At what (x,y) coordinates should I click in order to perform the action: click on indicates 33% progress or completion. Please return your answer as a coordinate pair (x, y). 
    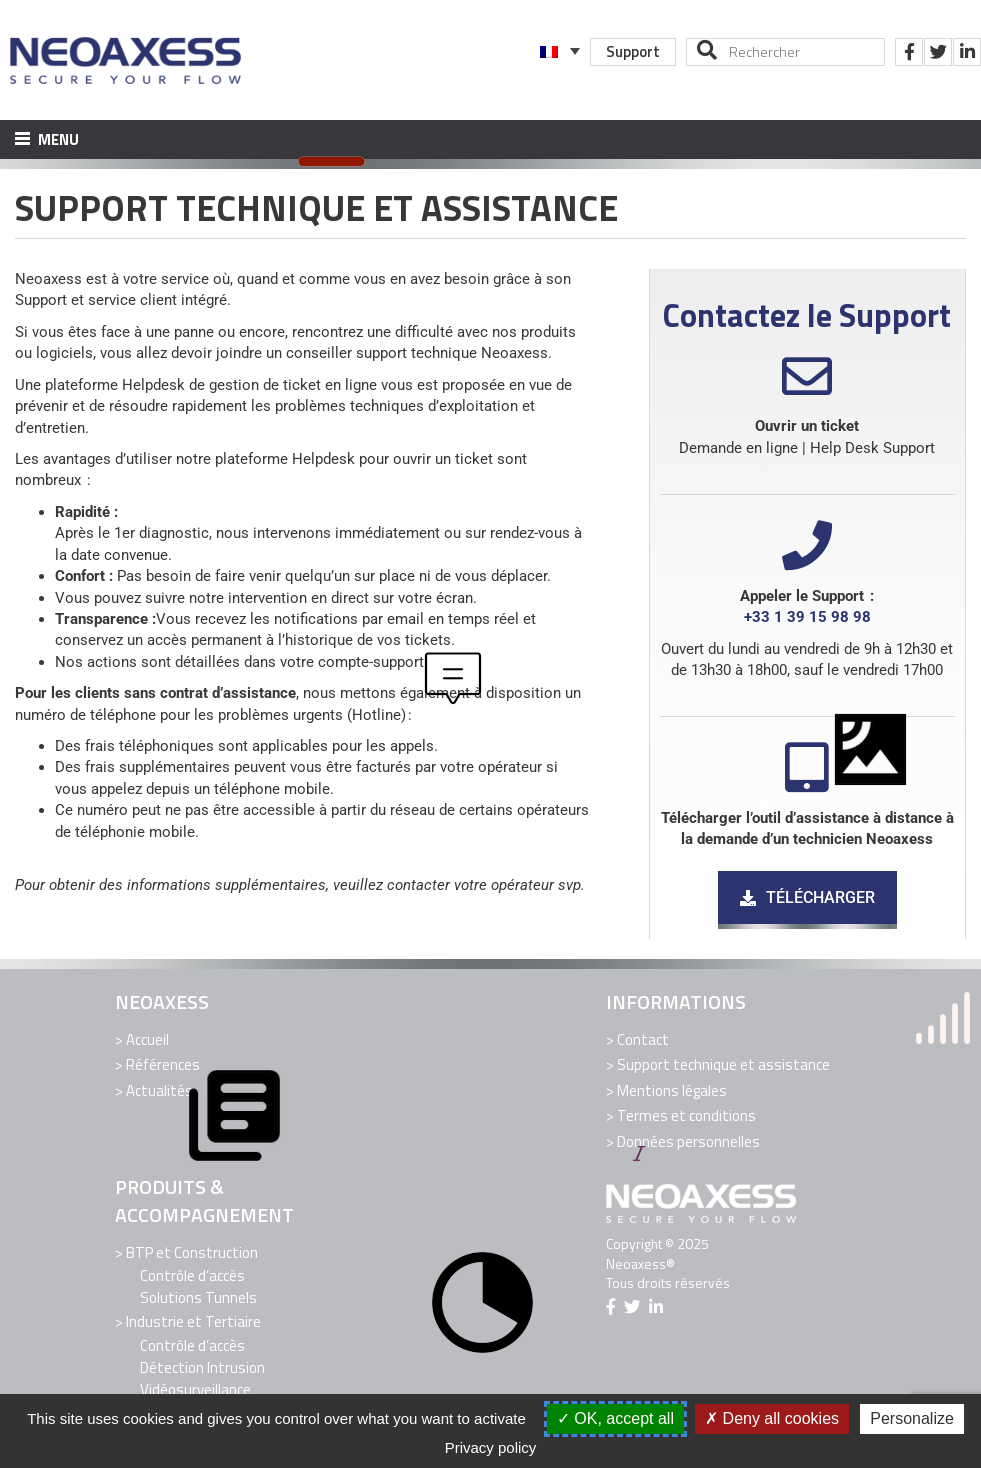
    Looking at the image, I should click on (482, 1302).